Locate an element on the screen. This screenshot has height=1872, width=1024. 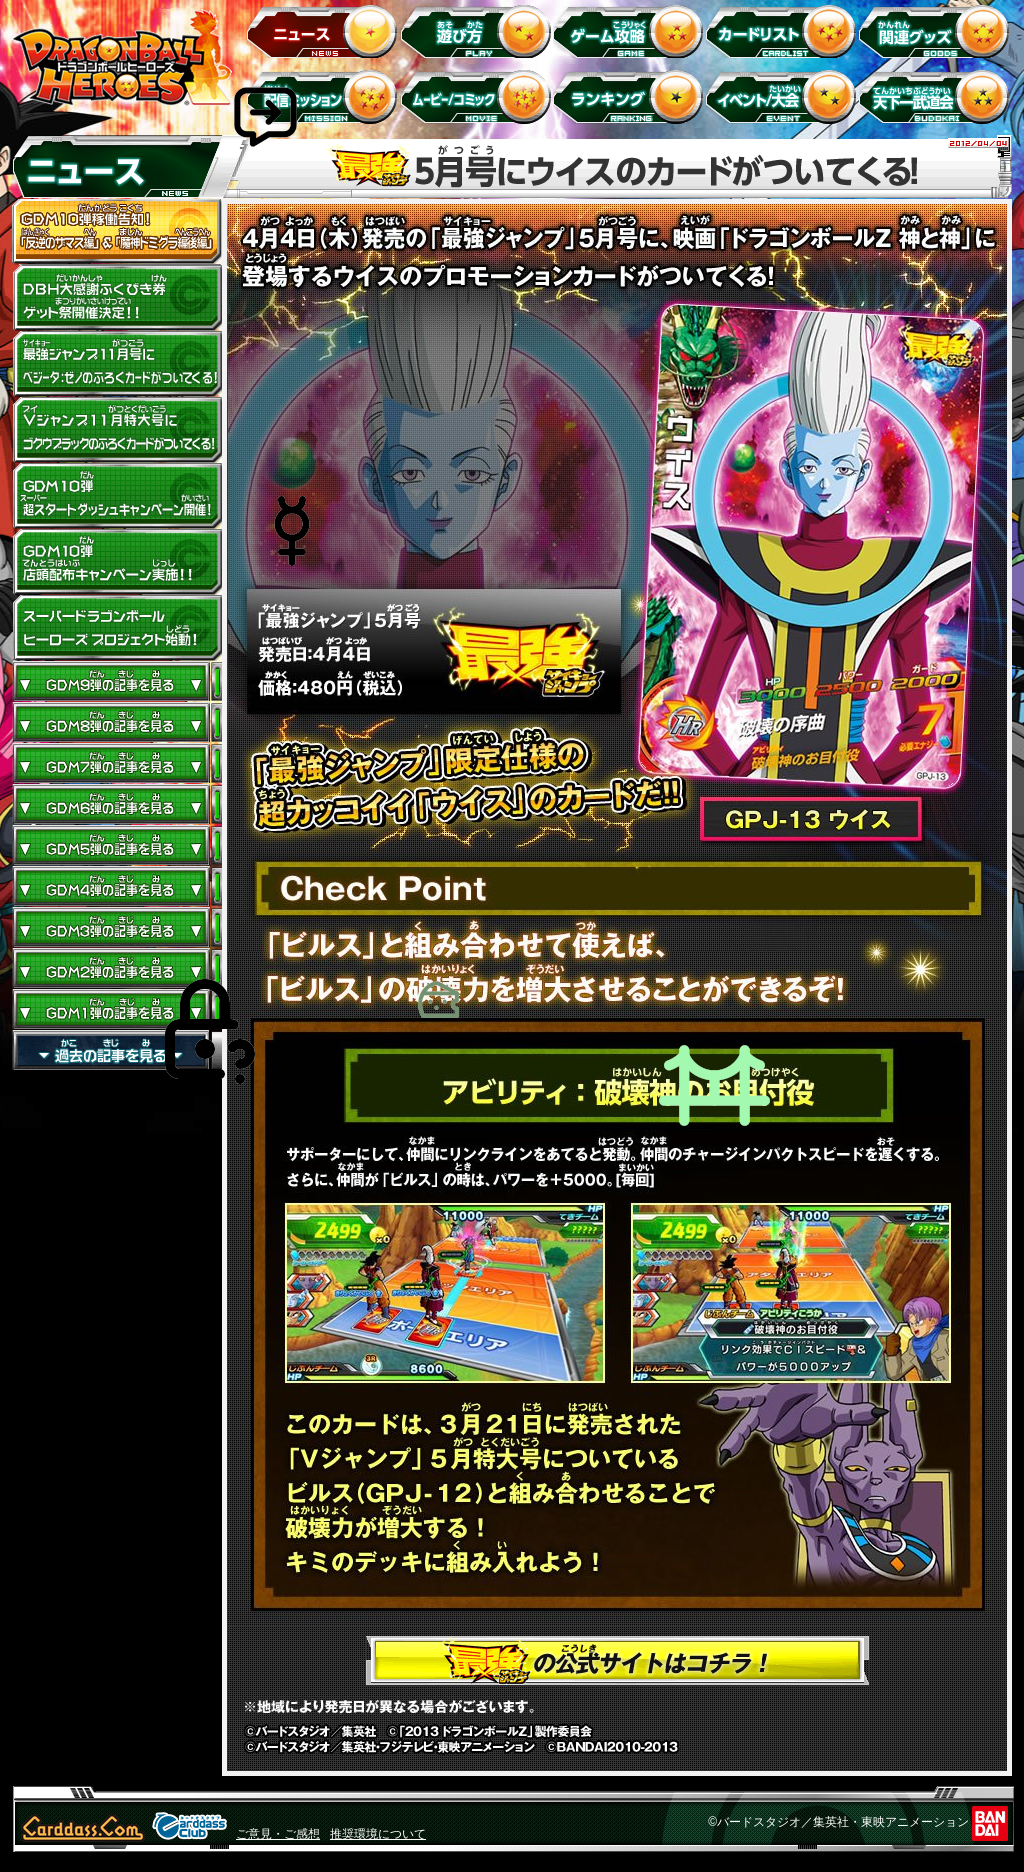
select hermaphrodite/intersex gender identity is located at coordinates (292, 531).